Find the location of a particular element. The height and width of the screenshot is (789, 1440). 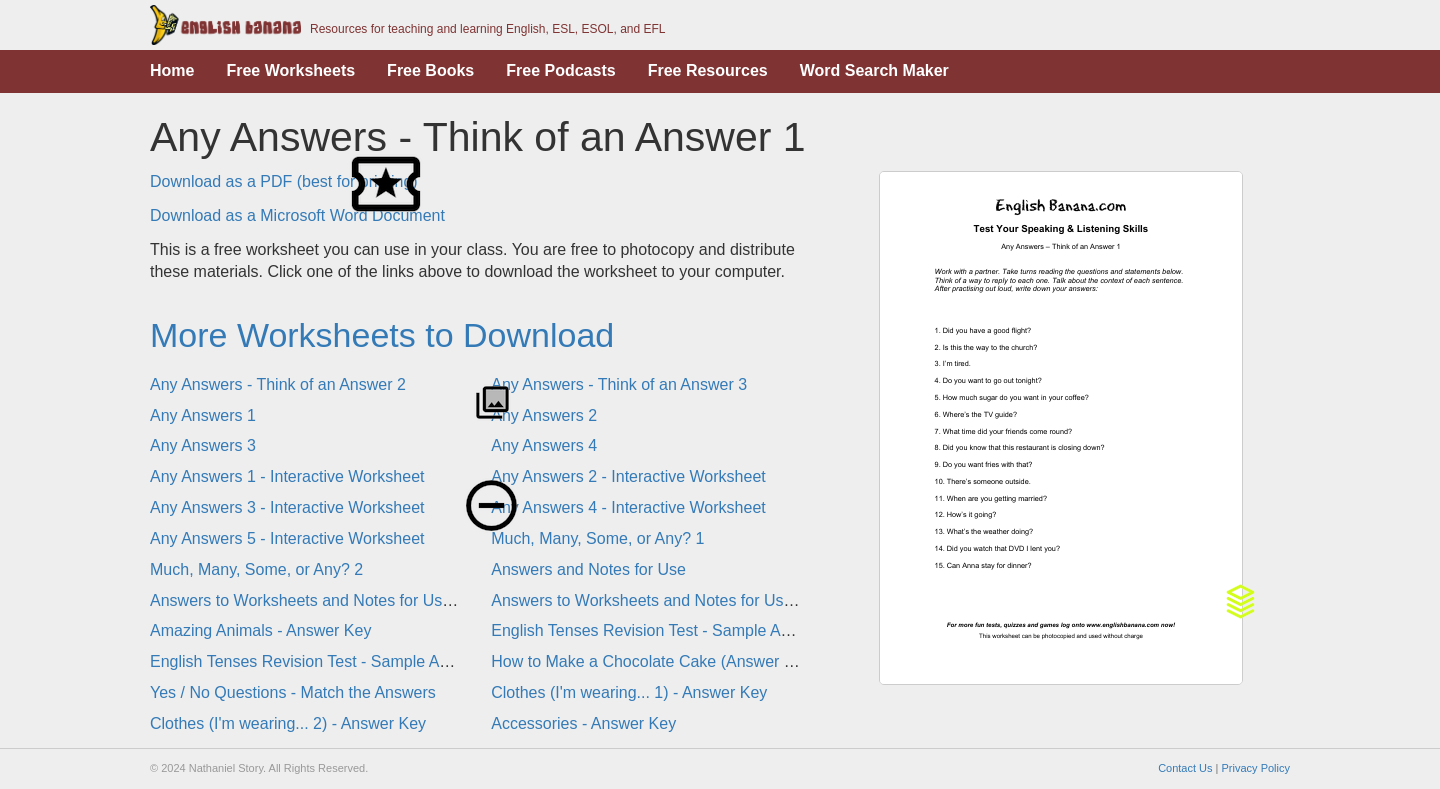

view photo collections or albums is located at coordinates (492, 402).